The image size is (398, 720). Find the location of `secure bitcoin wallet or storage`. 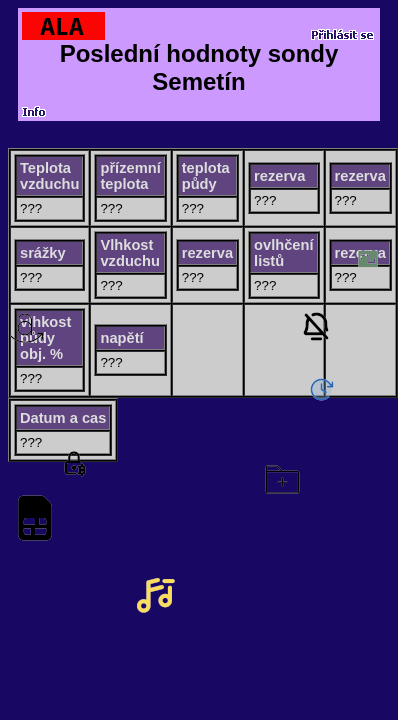

secure bitcoin wallet or storage is located at coordinates (74, 463).